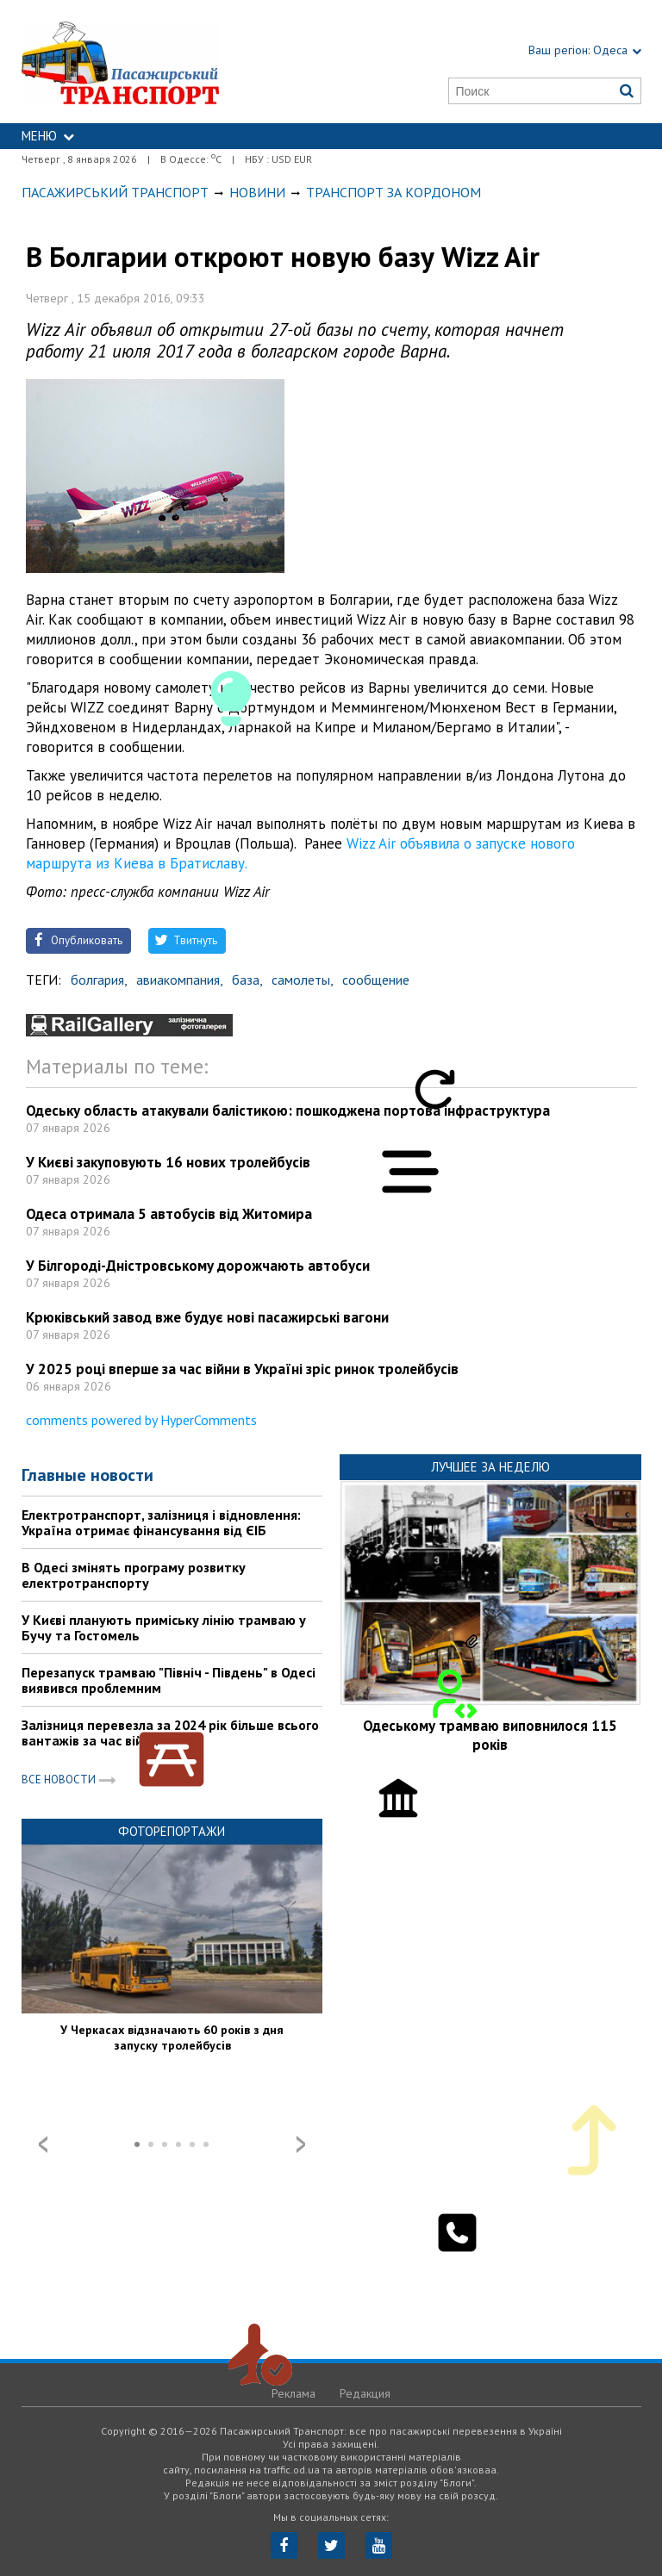 The image size is (662, 2576). What do you see at coordinates (457, 2232) in the screenshot?
I see `tap to make a phone call` at bounding box center [457, 2232].